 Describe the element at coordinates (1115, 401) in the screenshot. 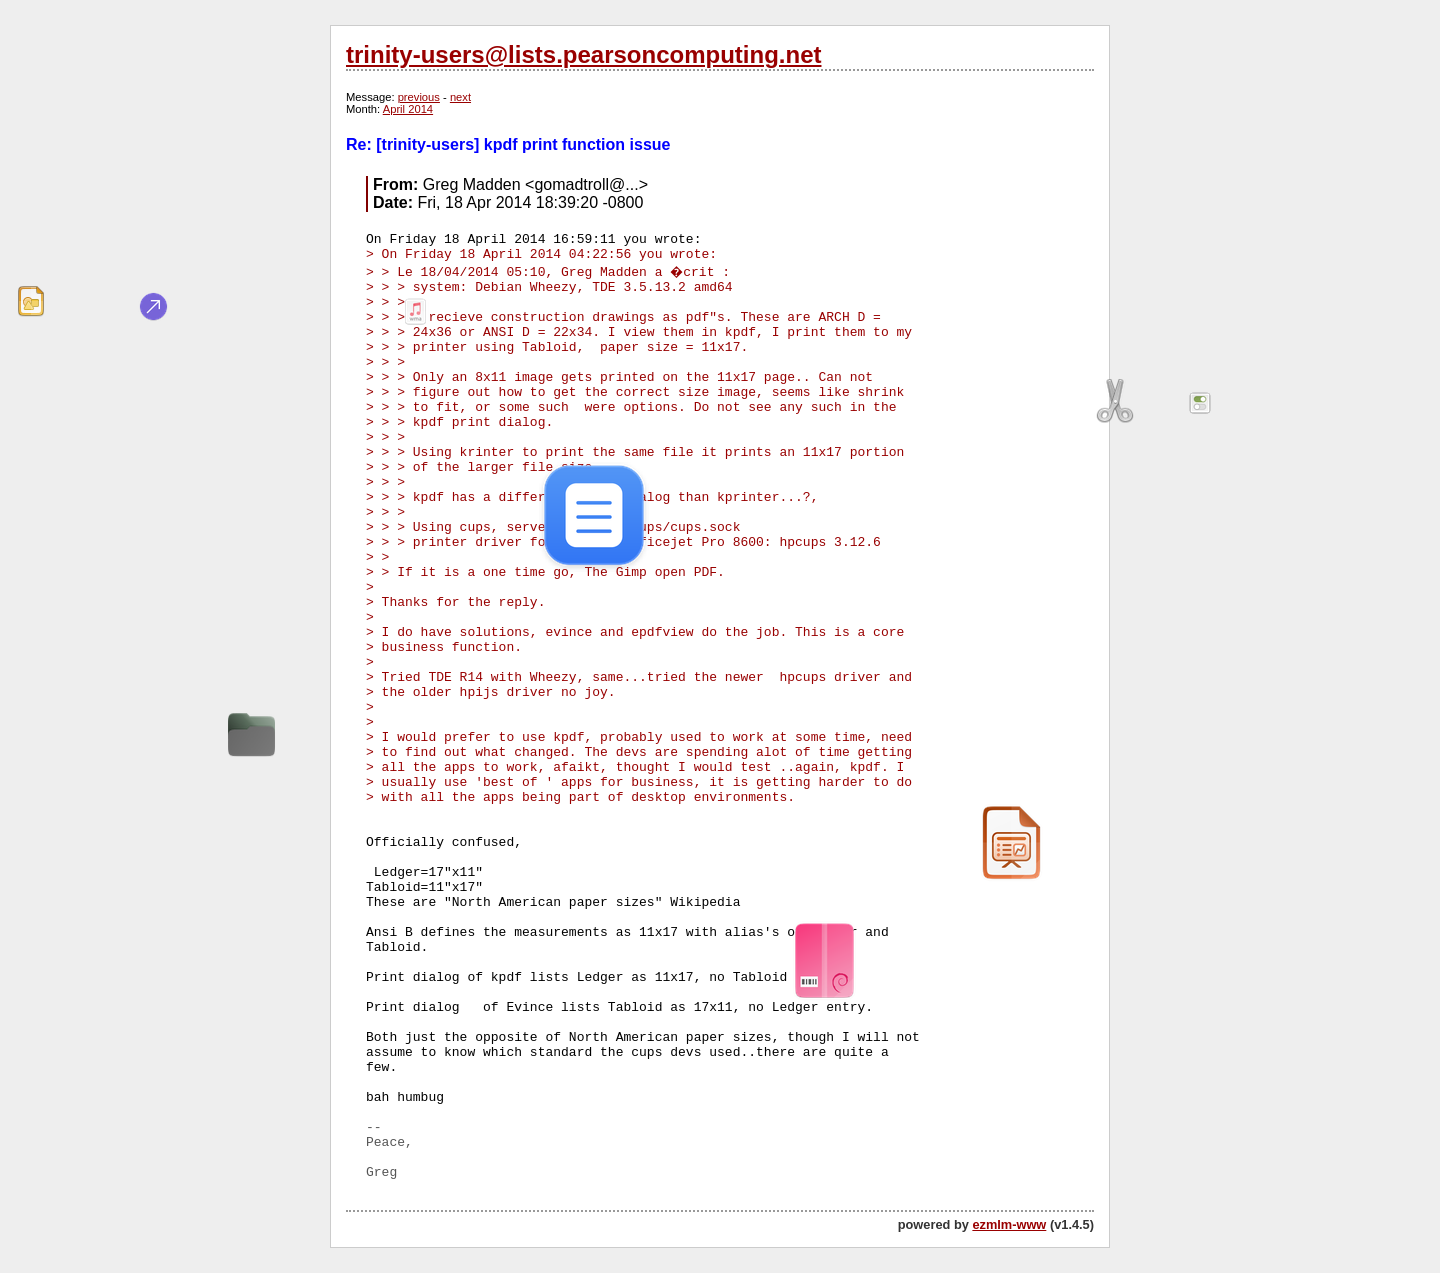

I see `cut selected content to clipboard` at that location.